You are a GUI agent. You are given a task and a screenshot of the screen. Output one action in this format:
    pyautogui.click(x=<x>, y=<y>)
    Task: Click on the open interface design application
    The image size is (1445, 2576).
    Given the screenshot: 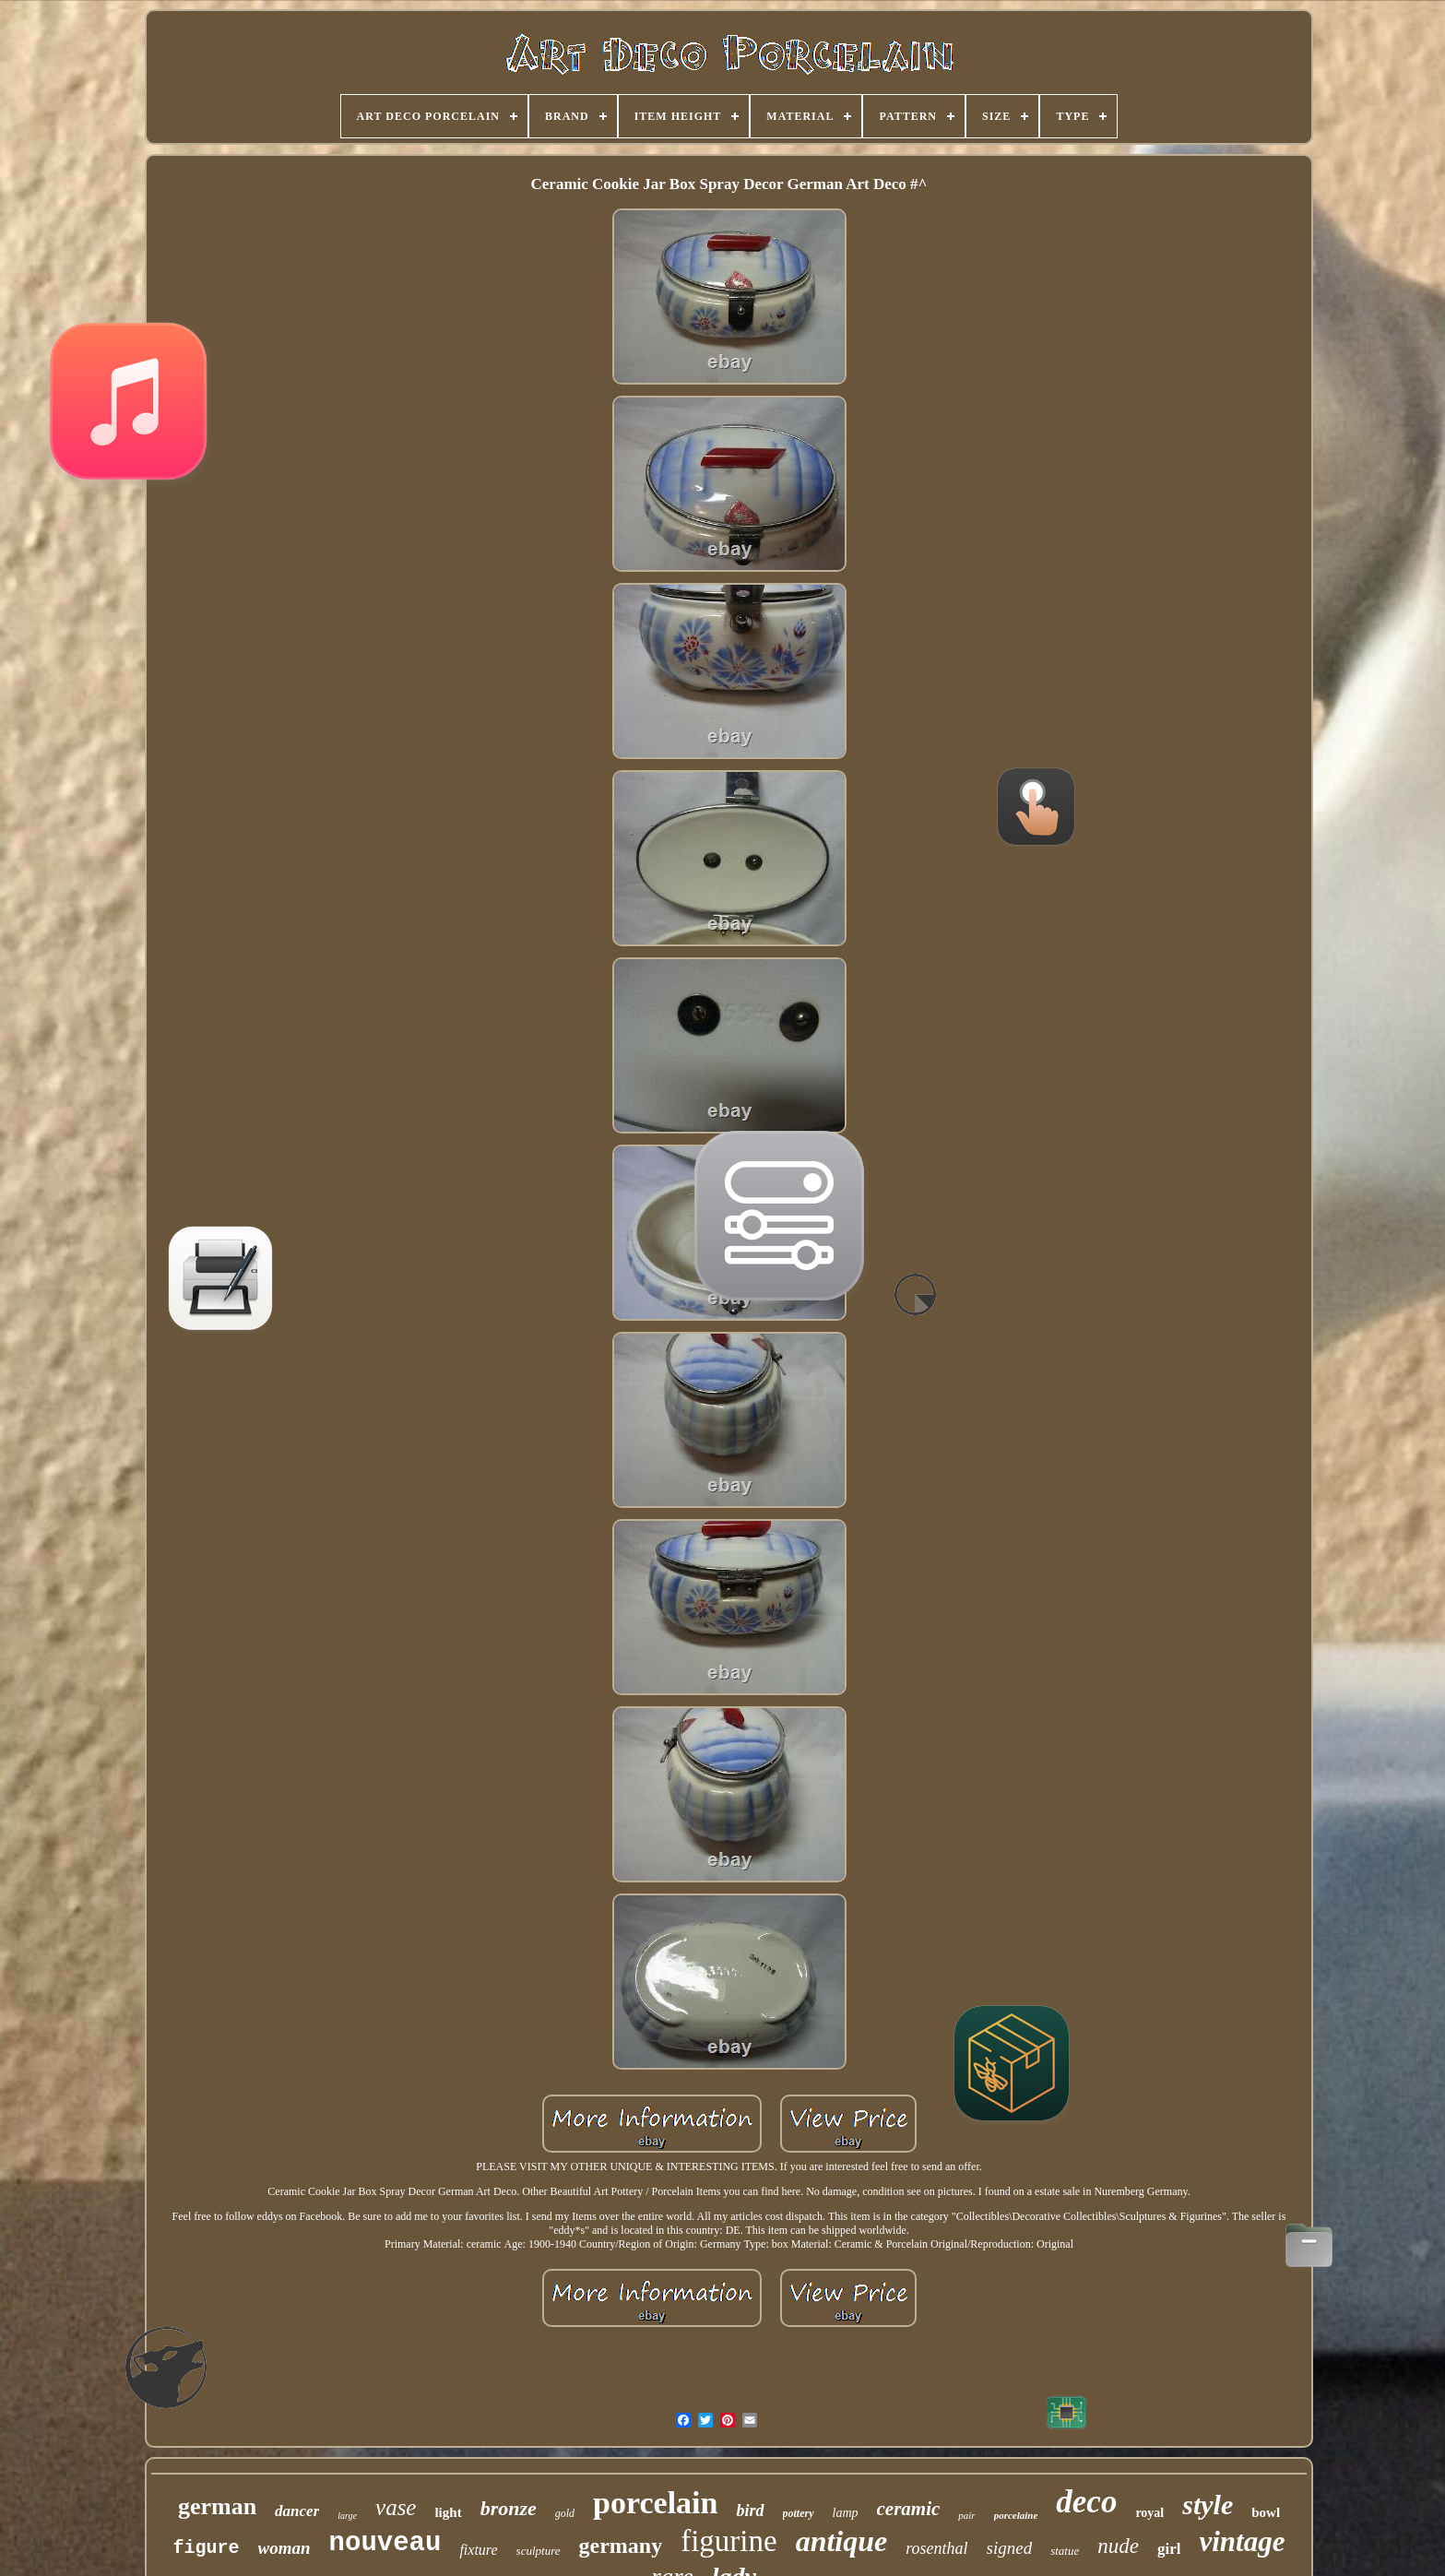 What is the action you would take?
    pyautogui.click(x=779, y=1216)
    